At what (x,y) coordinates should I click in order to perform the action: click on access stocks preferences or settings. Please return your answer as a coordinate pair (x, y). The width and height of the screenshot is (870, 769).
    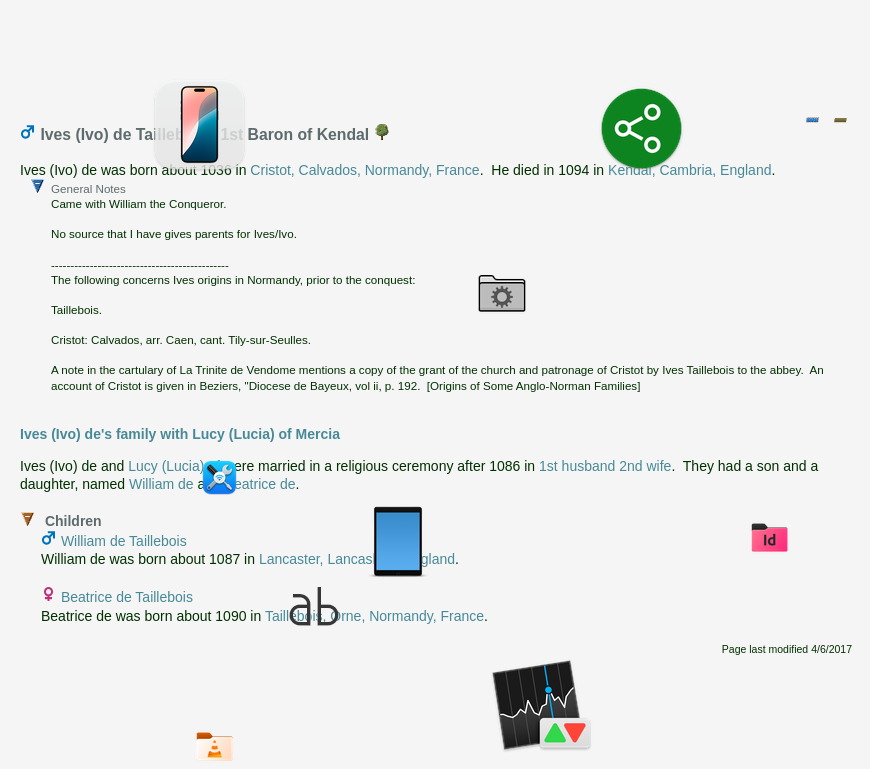
    Looking at the image, I should click on (541, 705).